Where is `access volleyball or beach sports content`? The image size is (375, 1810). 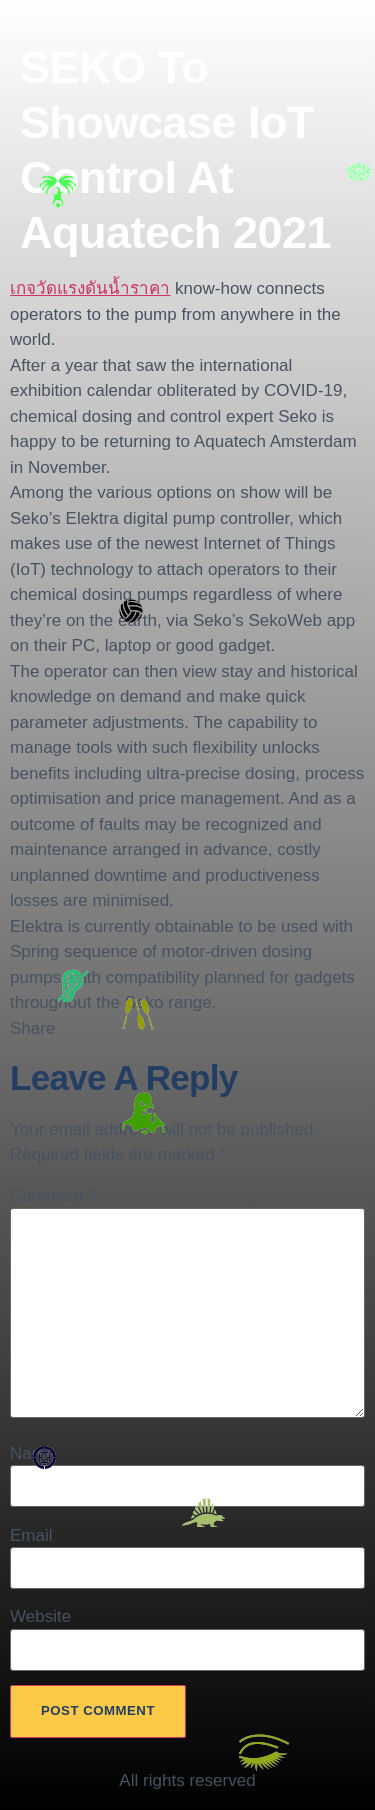
access volleyball or beach sports content is located at coordinates (131, 611).